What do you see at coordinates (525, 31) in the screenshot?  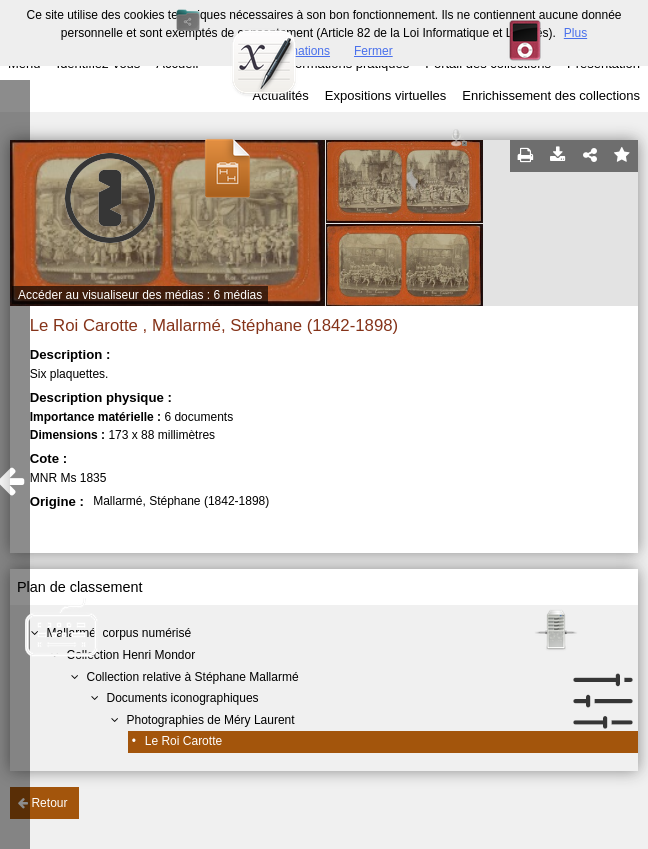 I see `indicates a connected iPod nano device` at bounding box center [525, 31].